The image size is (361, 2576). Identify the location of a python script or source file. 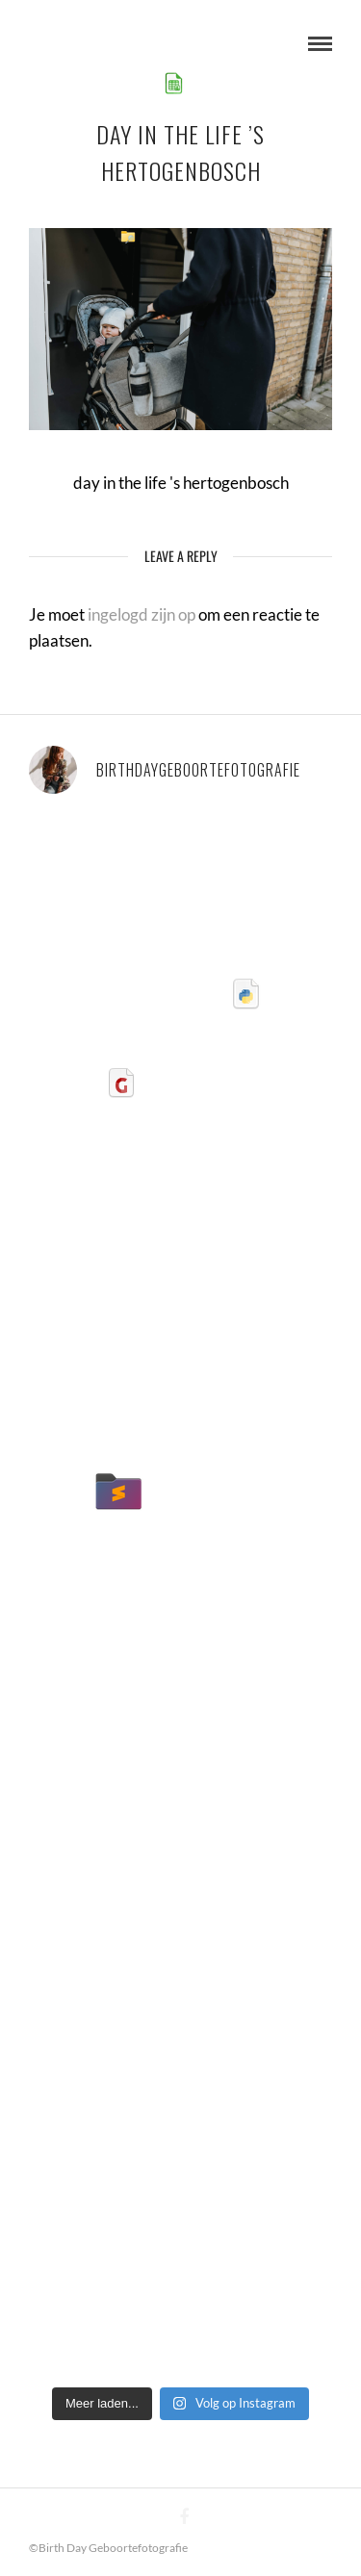
(245, 993).